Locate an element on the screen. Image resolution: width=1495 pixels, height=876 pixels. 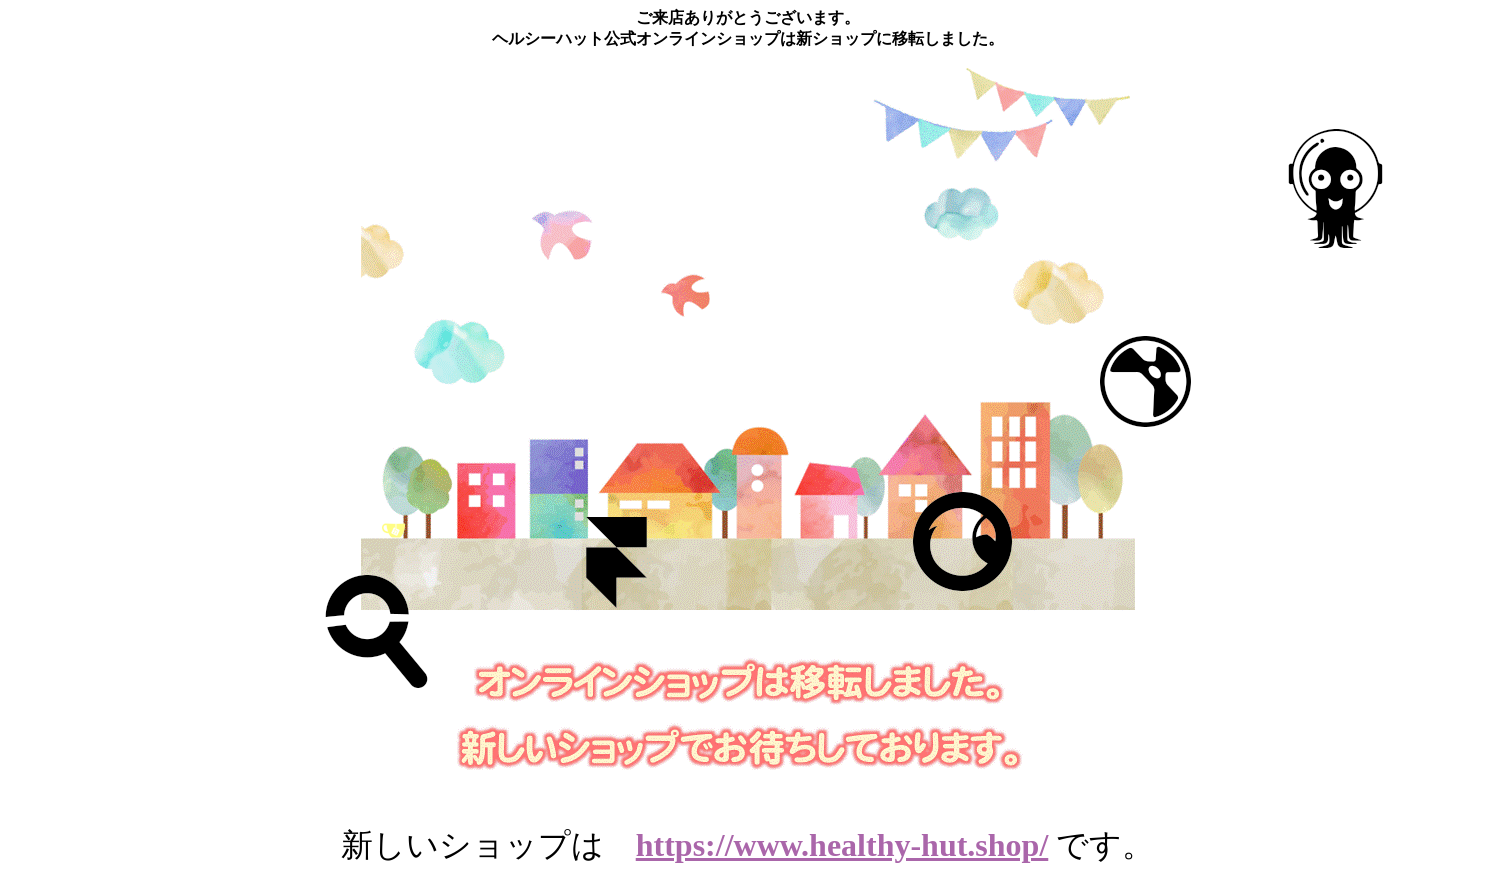
eagle app logo is located at coordinates (962, 541).